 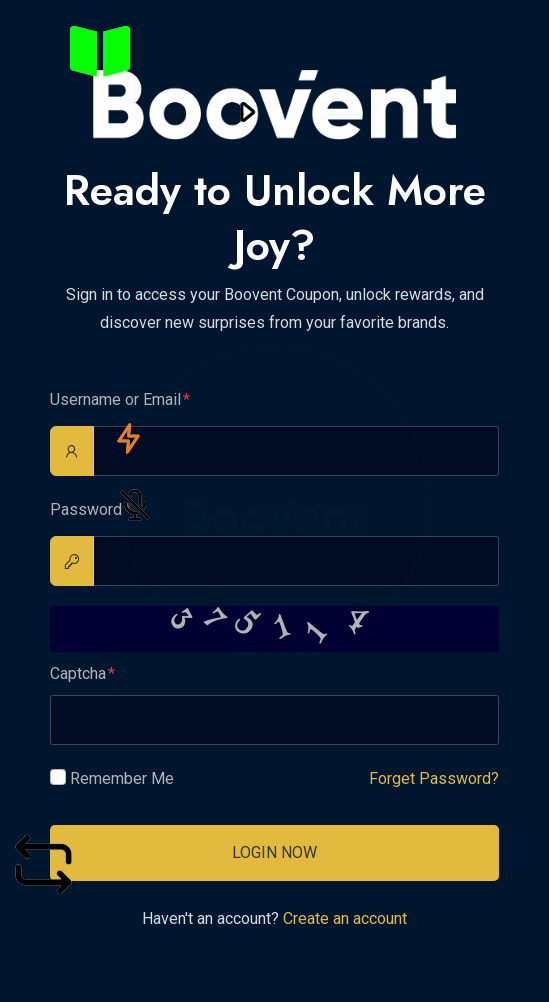 What do you see at coordinates (100, 51) in the screenshot?
I see `open reading mode or e-reader` at bounding box center [100, 51].